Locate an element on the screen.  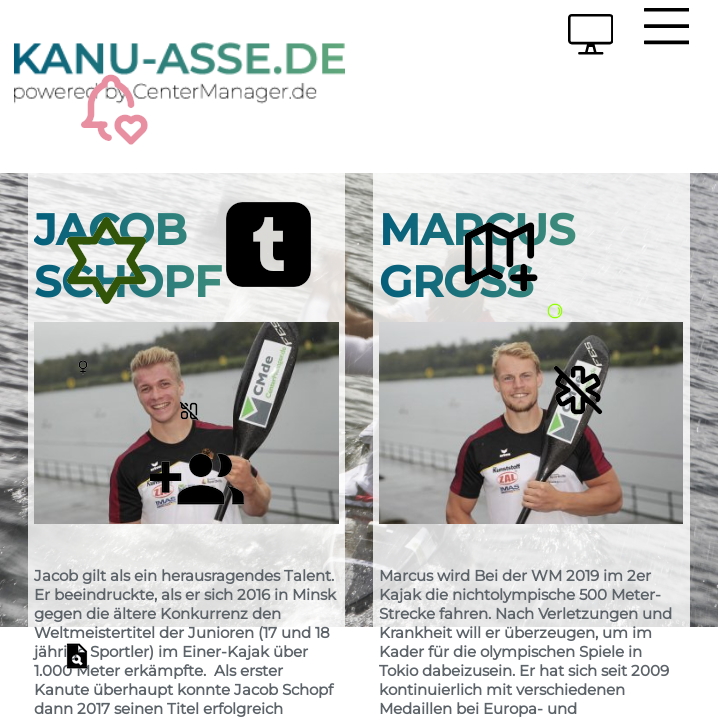
apply inner shadow effect to the right side is located at coordinates (555, 311).